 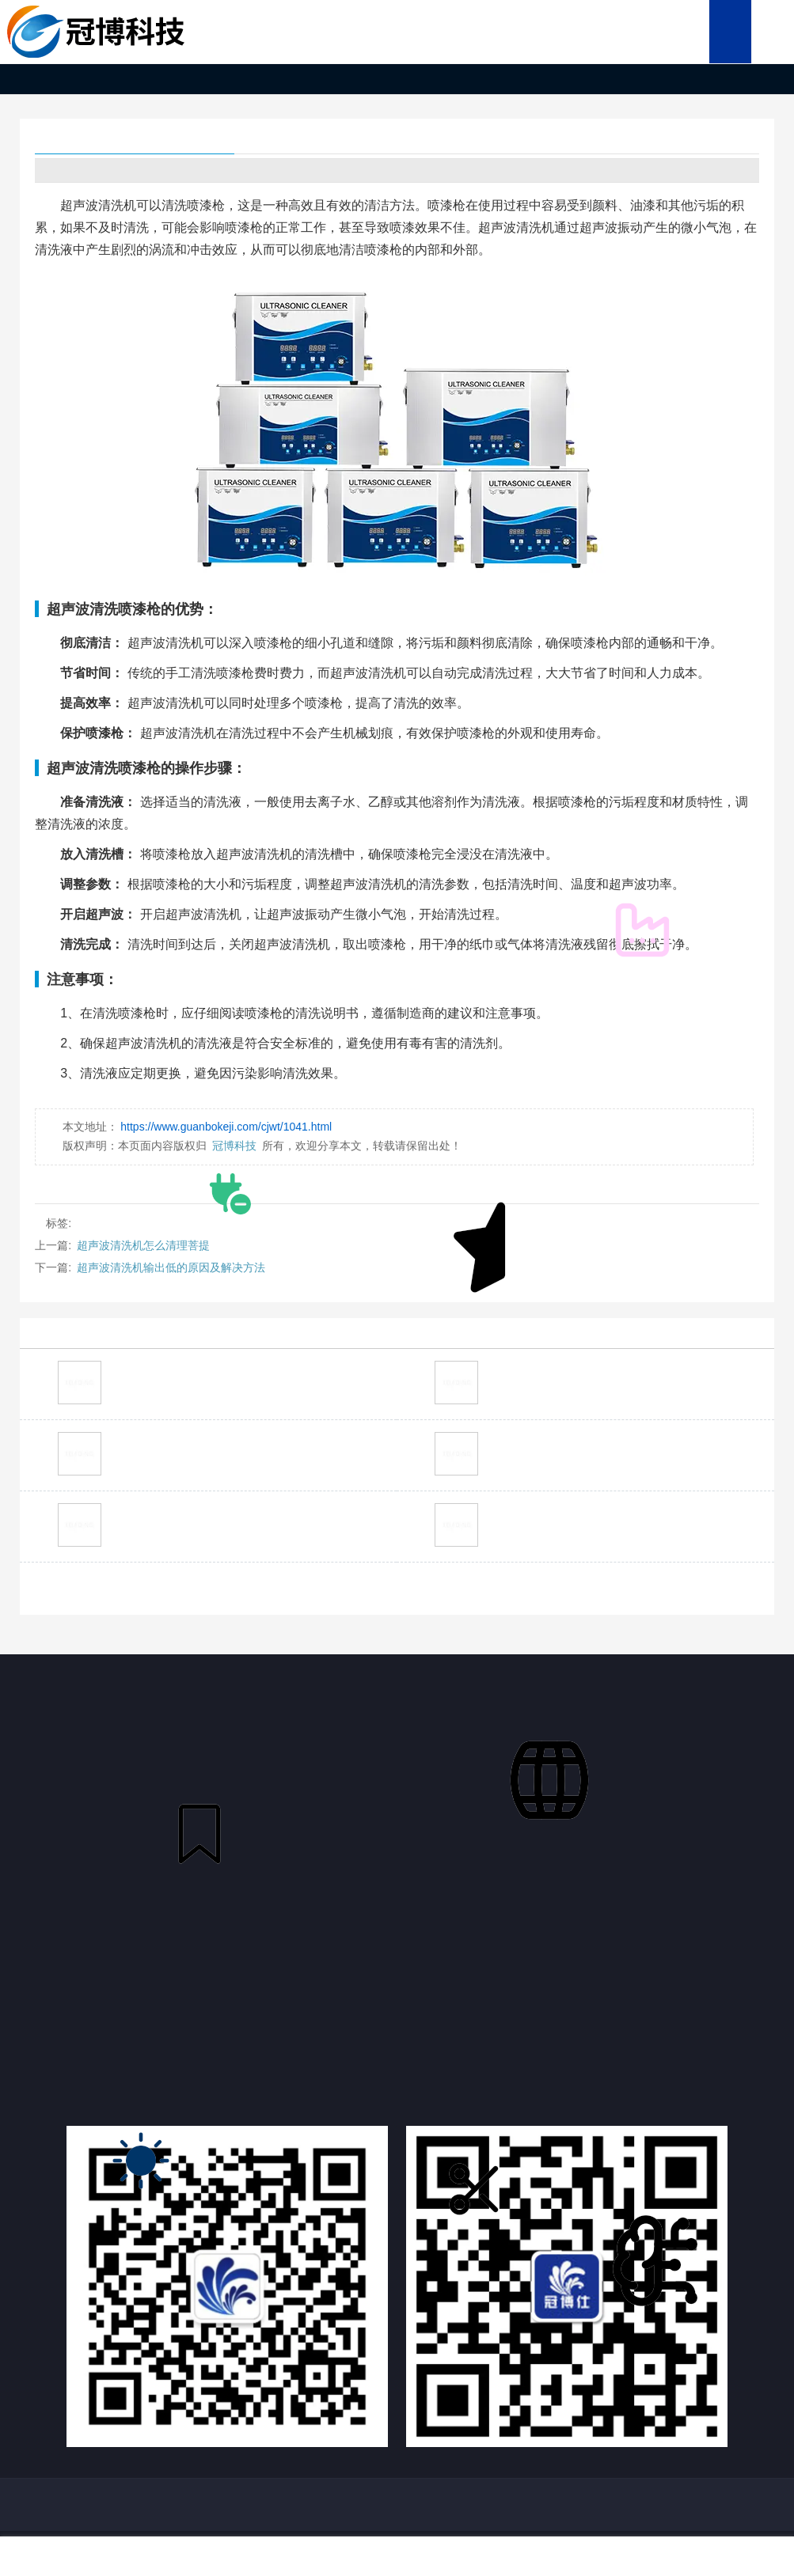 I want to click on save this item for later, so click(x=199, y=1834).